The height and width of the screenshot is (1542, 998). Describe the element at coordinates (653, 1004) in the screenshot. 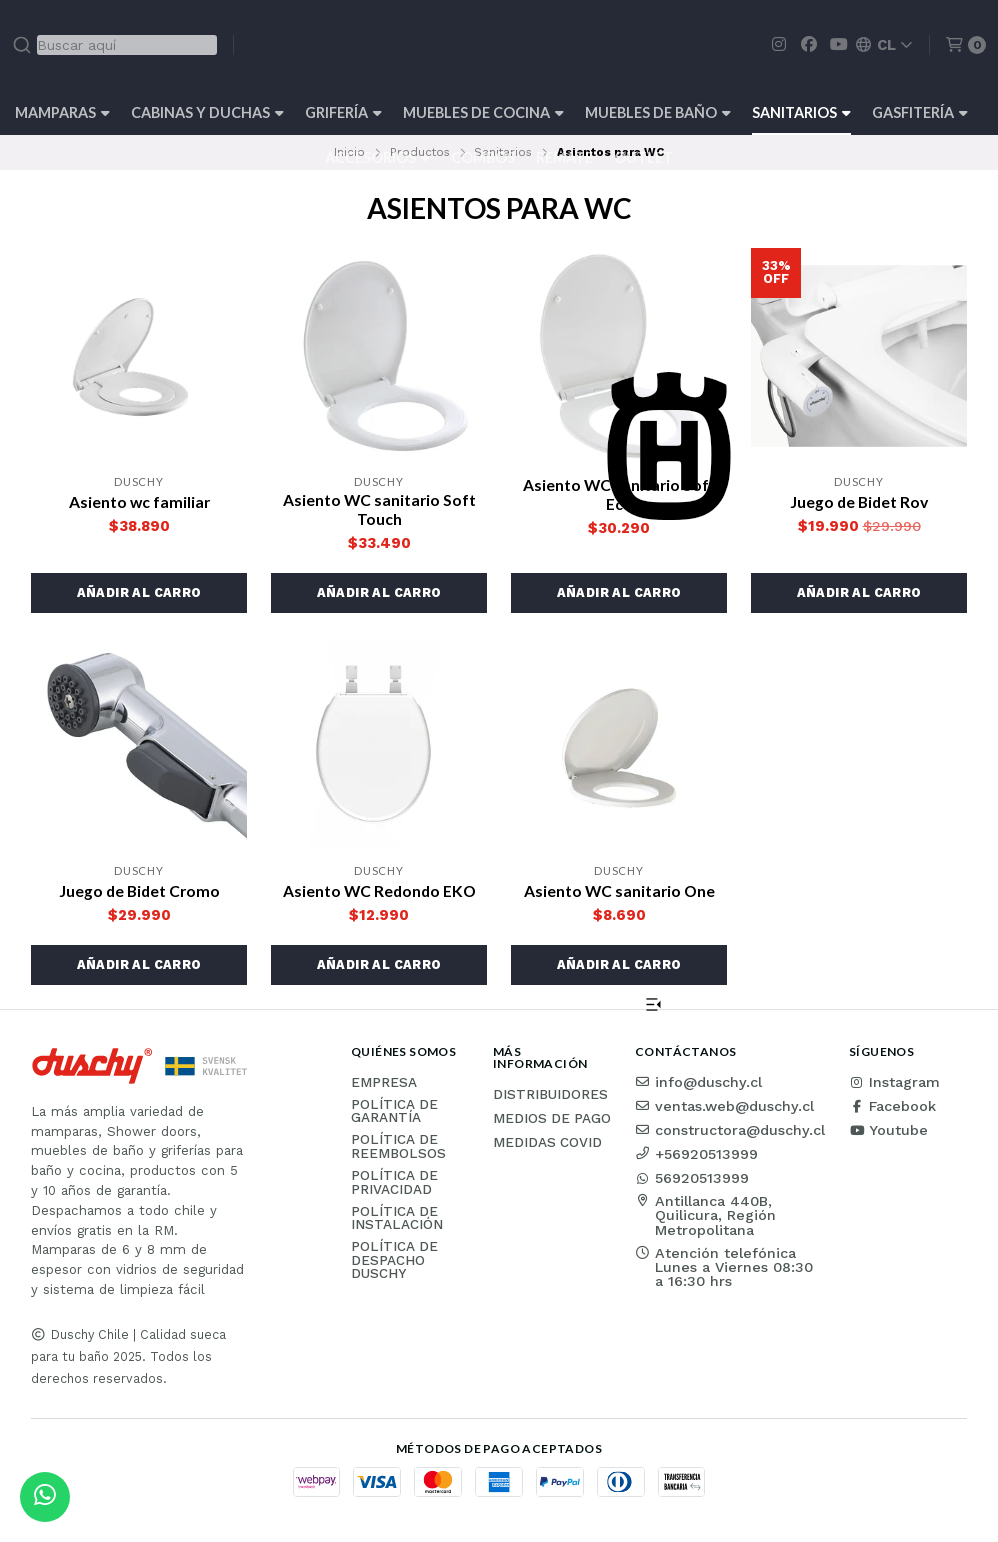

I see `collapse sidebar or navigation panel` at that location.